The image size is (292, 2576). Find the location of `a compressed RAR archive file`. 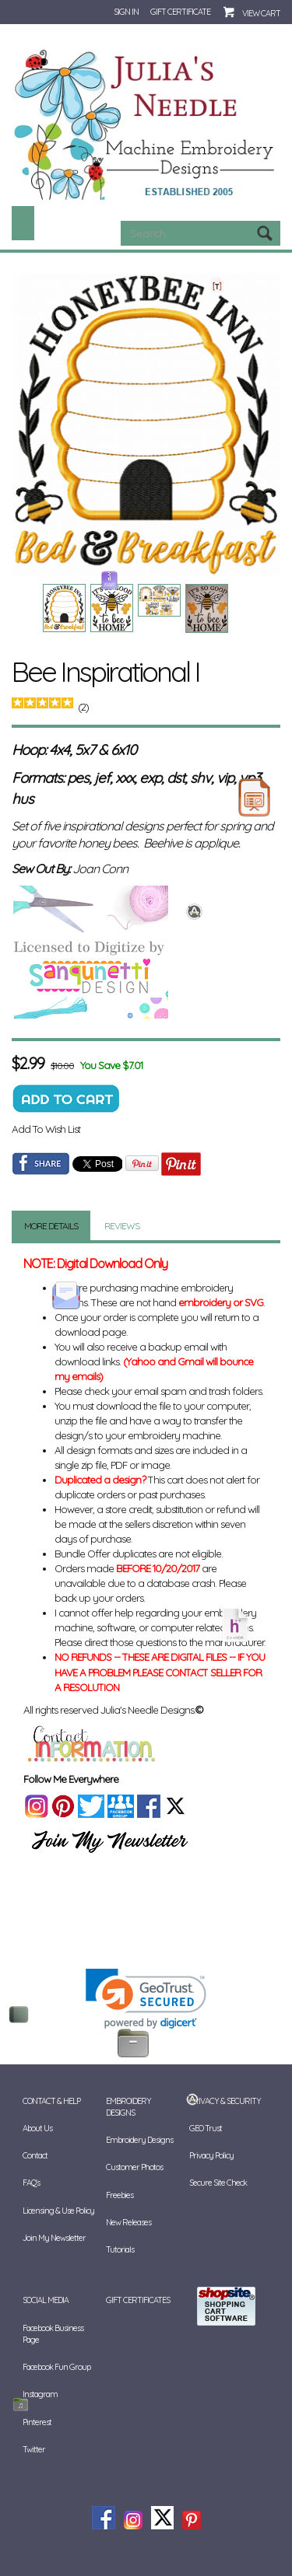

a compressed RAR archive file is located at coordinates (109, 580).